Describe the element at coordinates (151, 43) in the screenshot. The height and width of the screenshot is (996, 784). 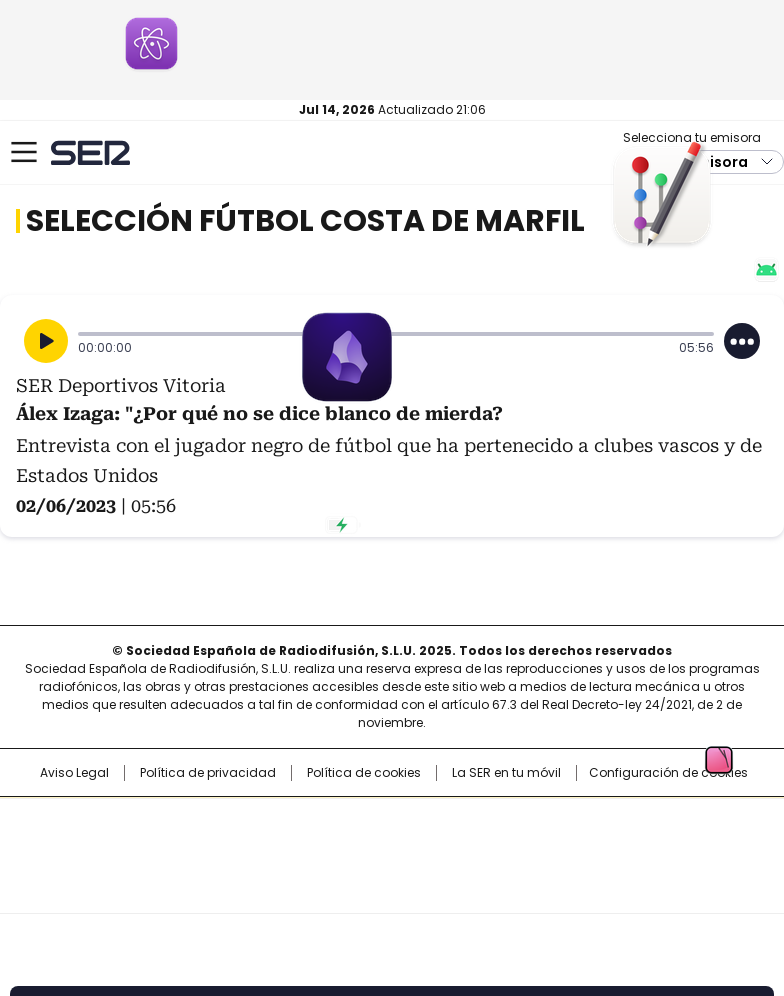
I see `open atom nightly text editor` at that location.